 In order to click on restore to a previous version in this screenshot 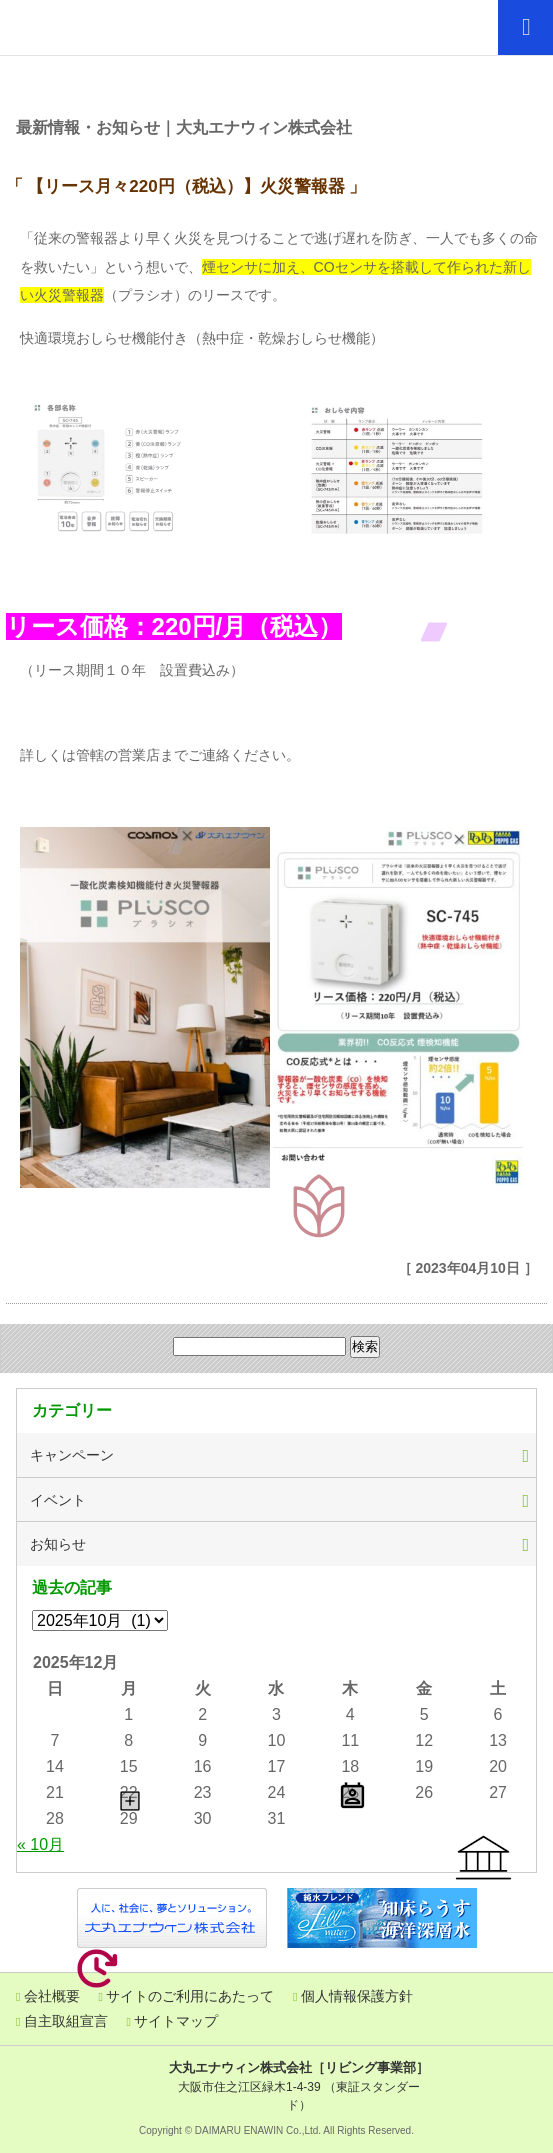, I will do `click(96, 1968)`.